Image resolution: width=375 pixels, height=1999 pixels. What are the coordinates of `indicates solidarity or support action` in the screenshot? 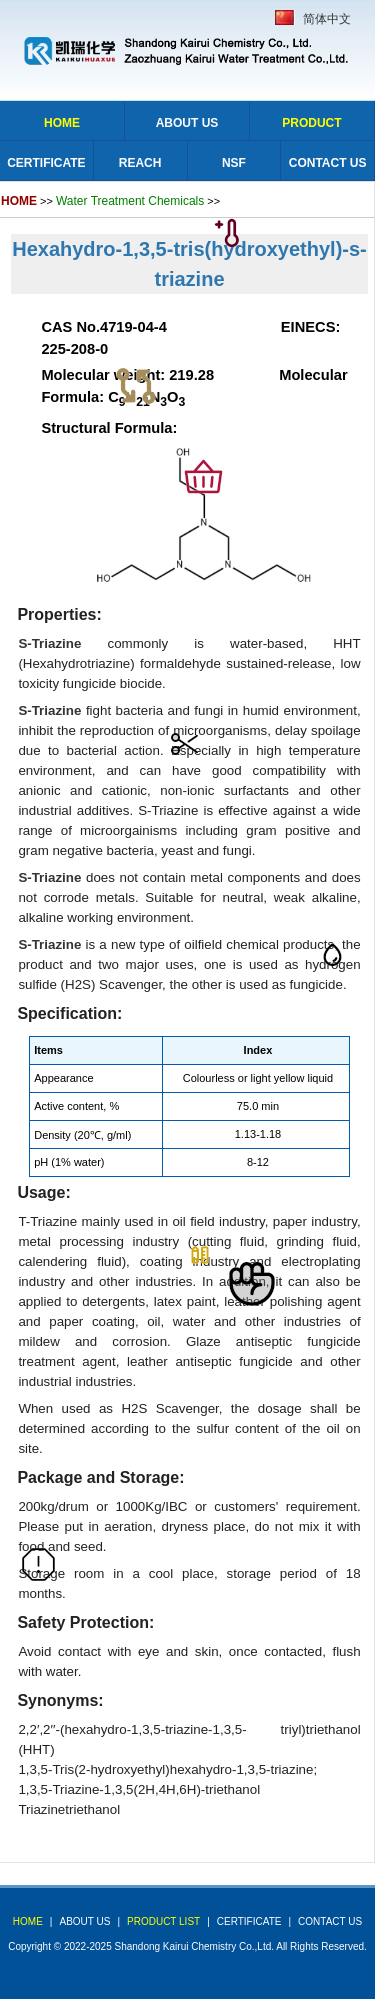 It's located at (252, 1283).